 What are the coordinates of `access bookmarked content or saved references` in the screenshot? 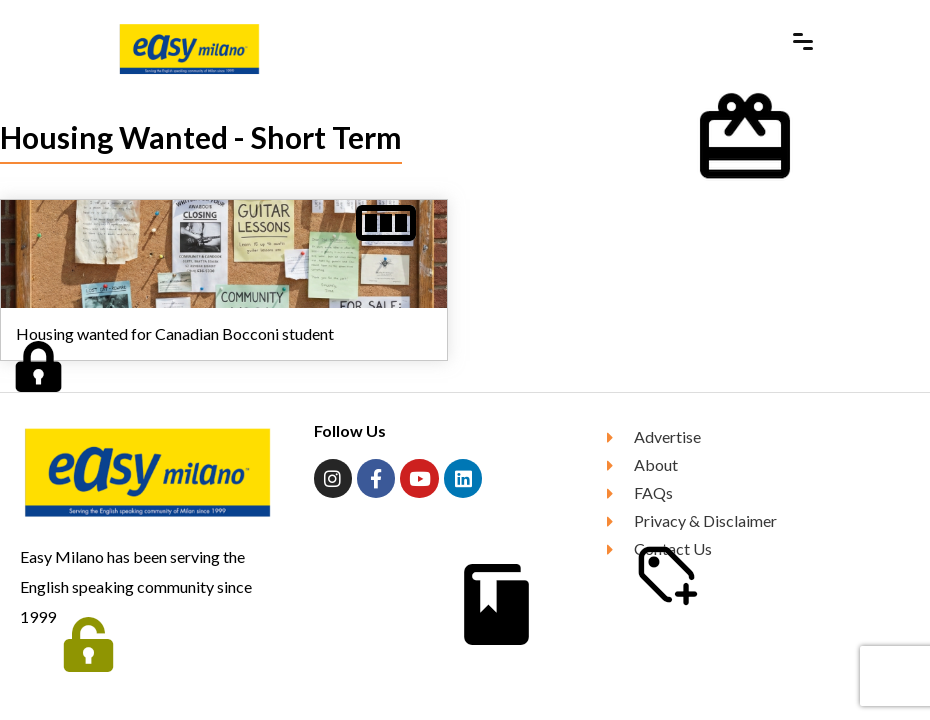 It's located at (496, 604).